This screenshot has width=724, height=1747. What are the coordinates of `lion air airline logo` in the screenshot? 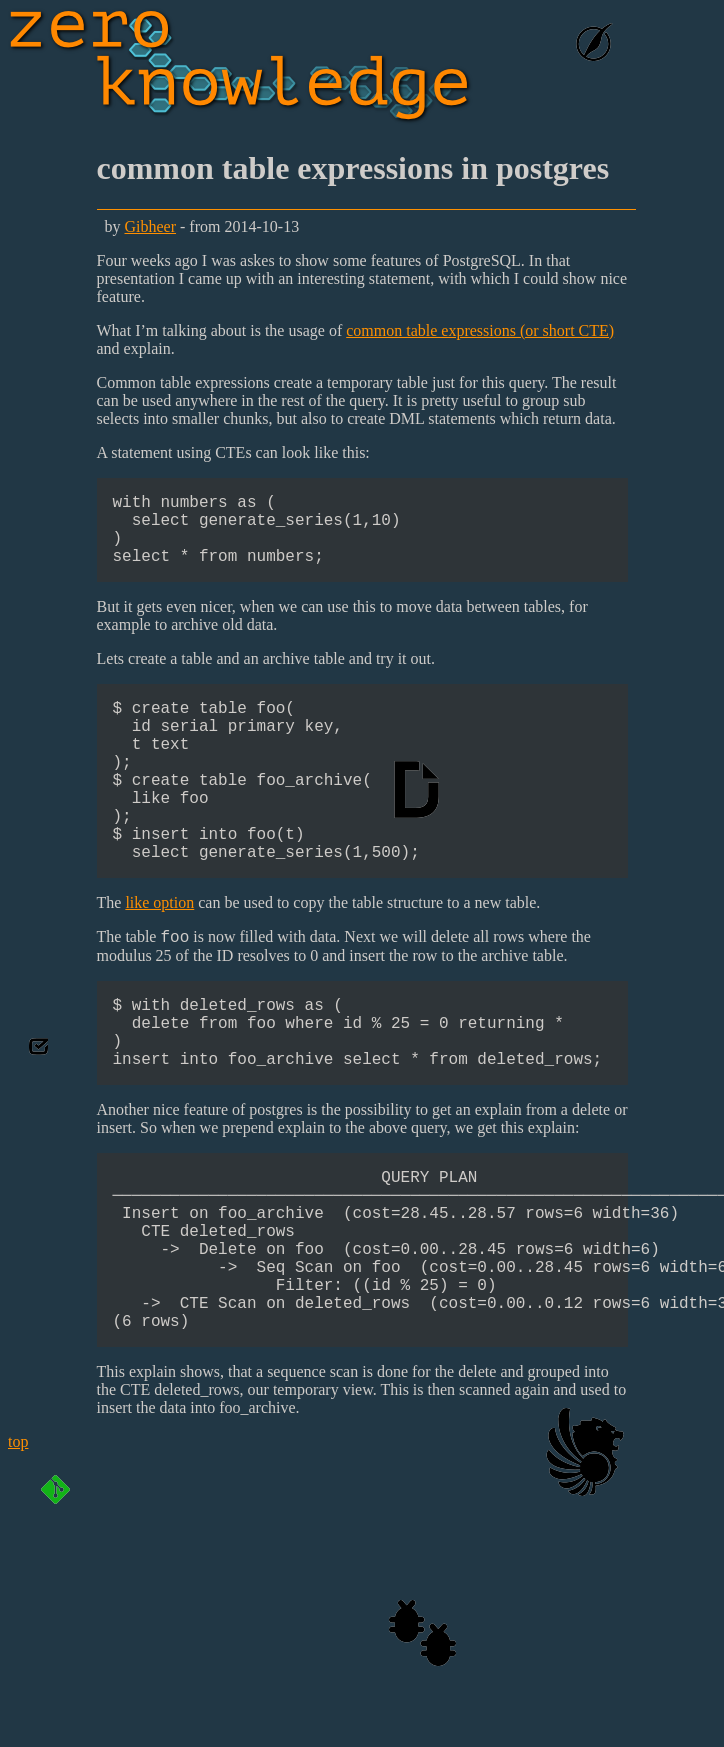 It's located at (585, 1452).